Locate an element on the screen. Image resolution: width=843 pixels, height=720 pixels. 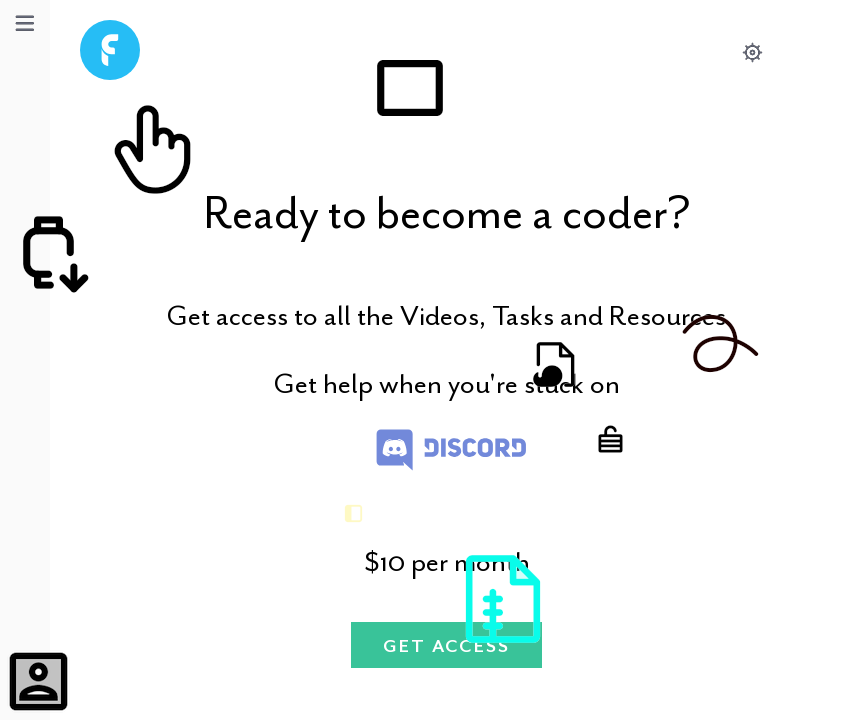
toggle sidebar panel visibility is located at coordinates (353, 513).